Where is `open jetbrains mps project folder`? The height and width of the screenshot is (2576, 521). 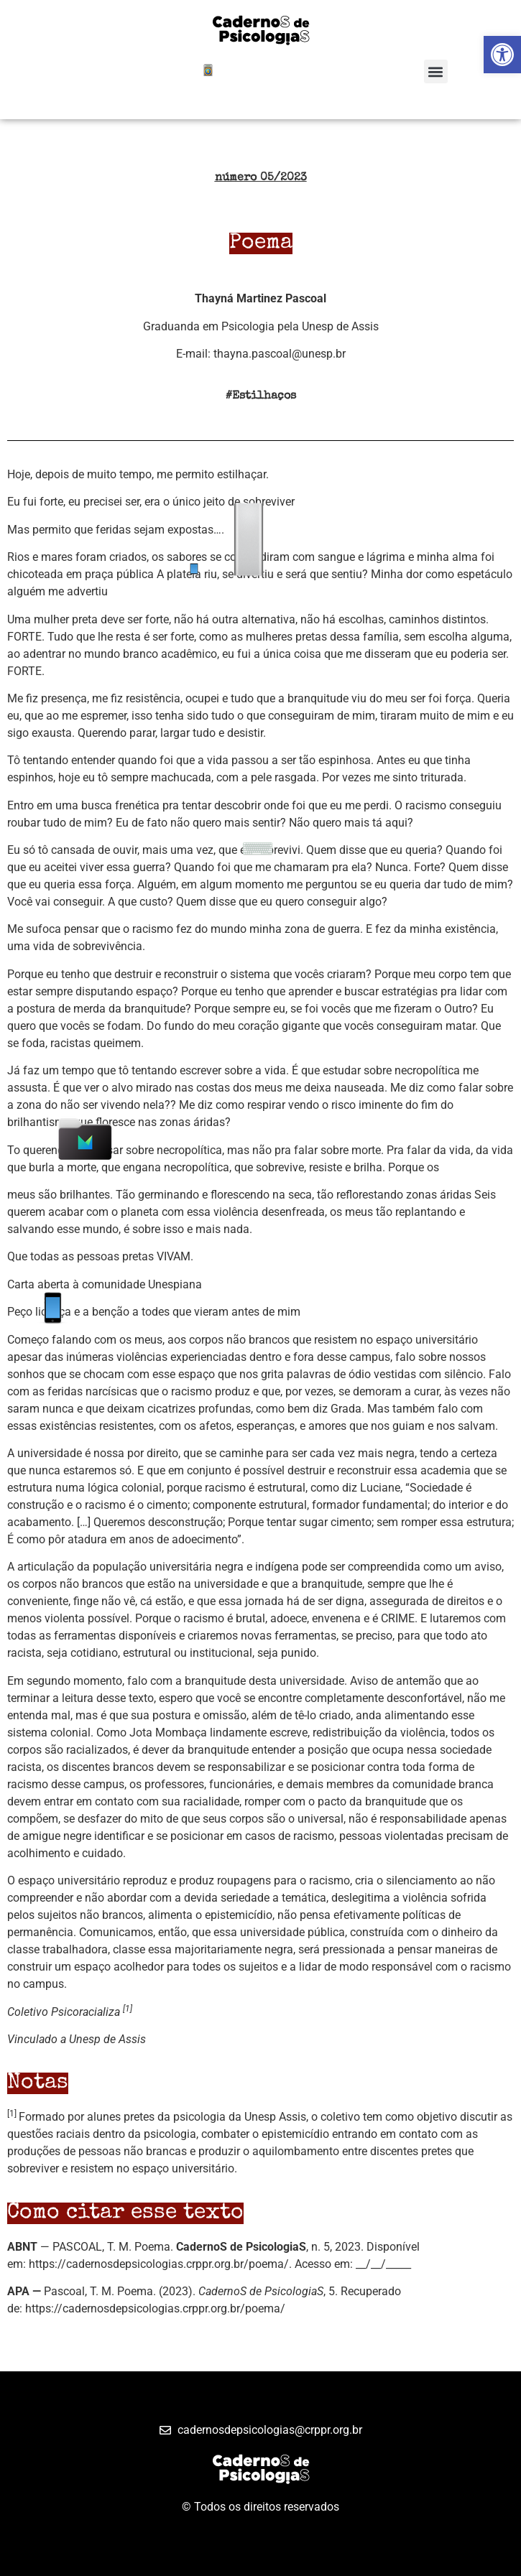
open jetbrains mps project folder is located at coordinates (85, 1140).